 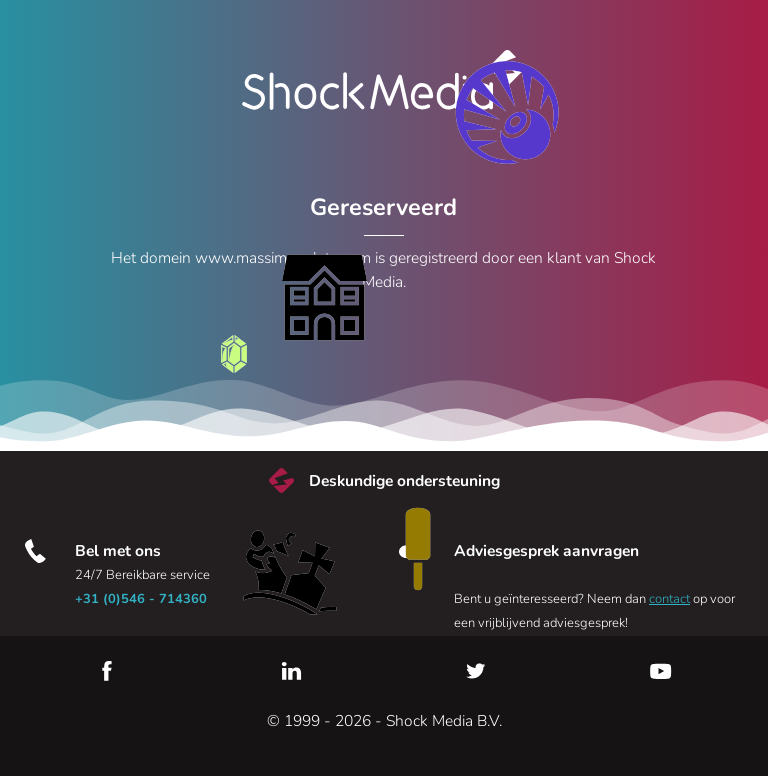 What do you see at coordinates (234, 354) in the screenshot?
I see `collect or spend in-game currency` at bounding box center [234, 354].